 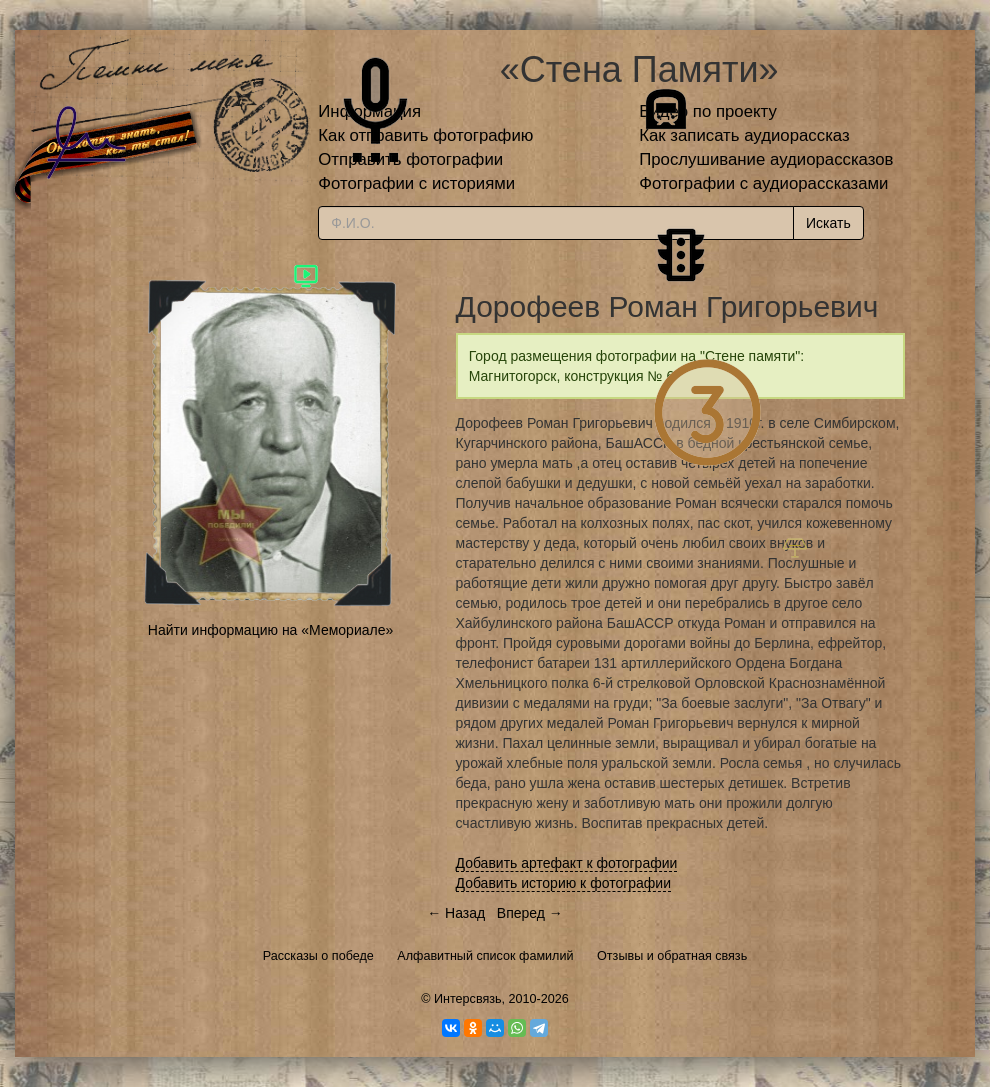 What do you see at coordinates (666, 109) in the screenshot?
I see `view subway or metro transit options` at bounding box center [666, 109].